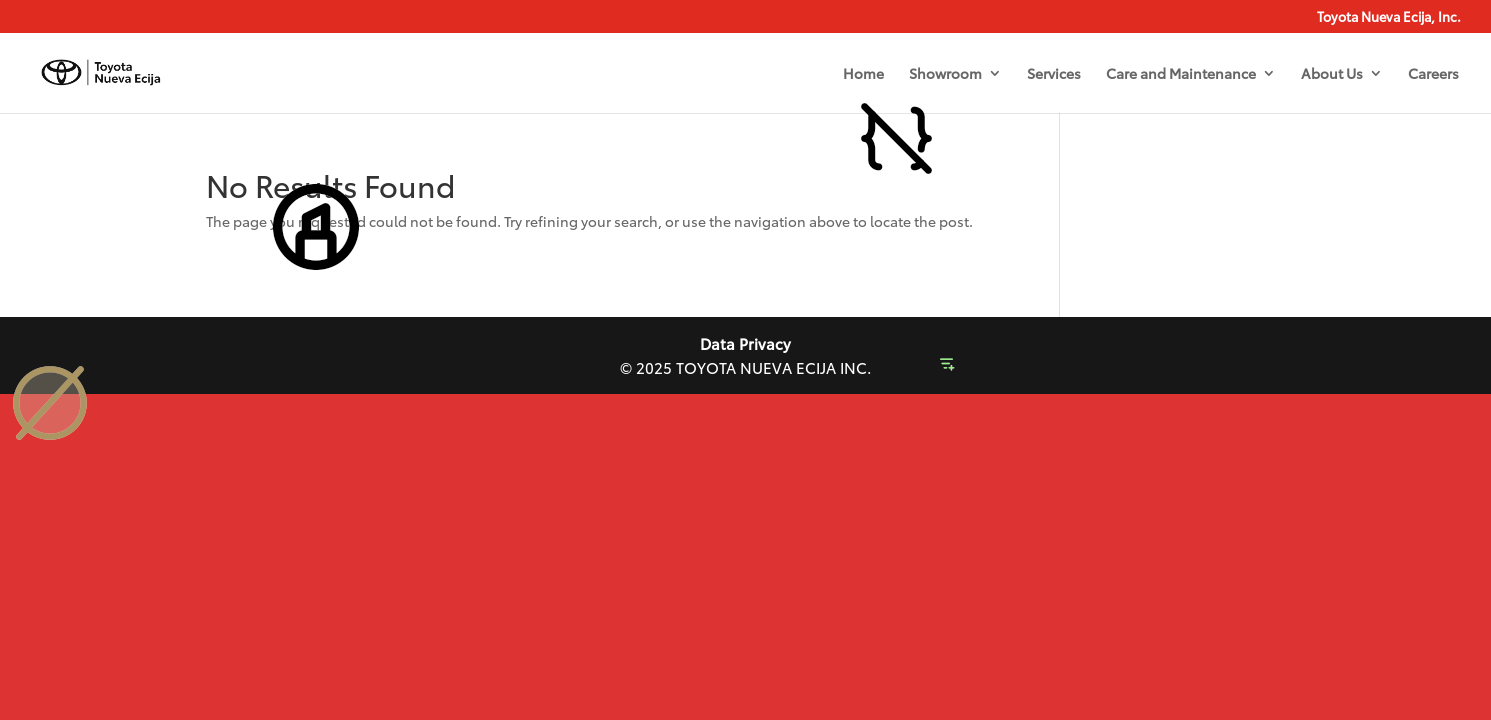 The image size is (1491, 720). Describe the element at coordinates (50, 403) in the screenshot. I see `indicates an empty or null state` at that location.